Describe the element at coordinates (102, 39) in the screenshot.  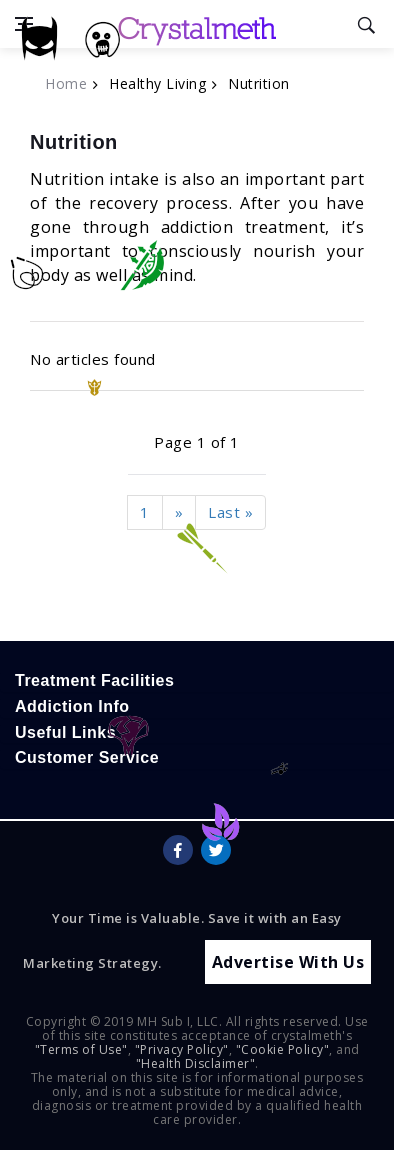
I see `the mighty boosh comedy series logo or fan content` at that location.